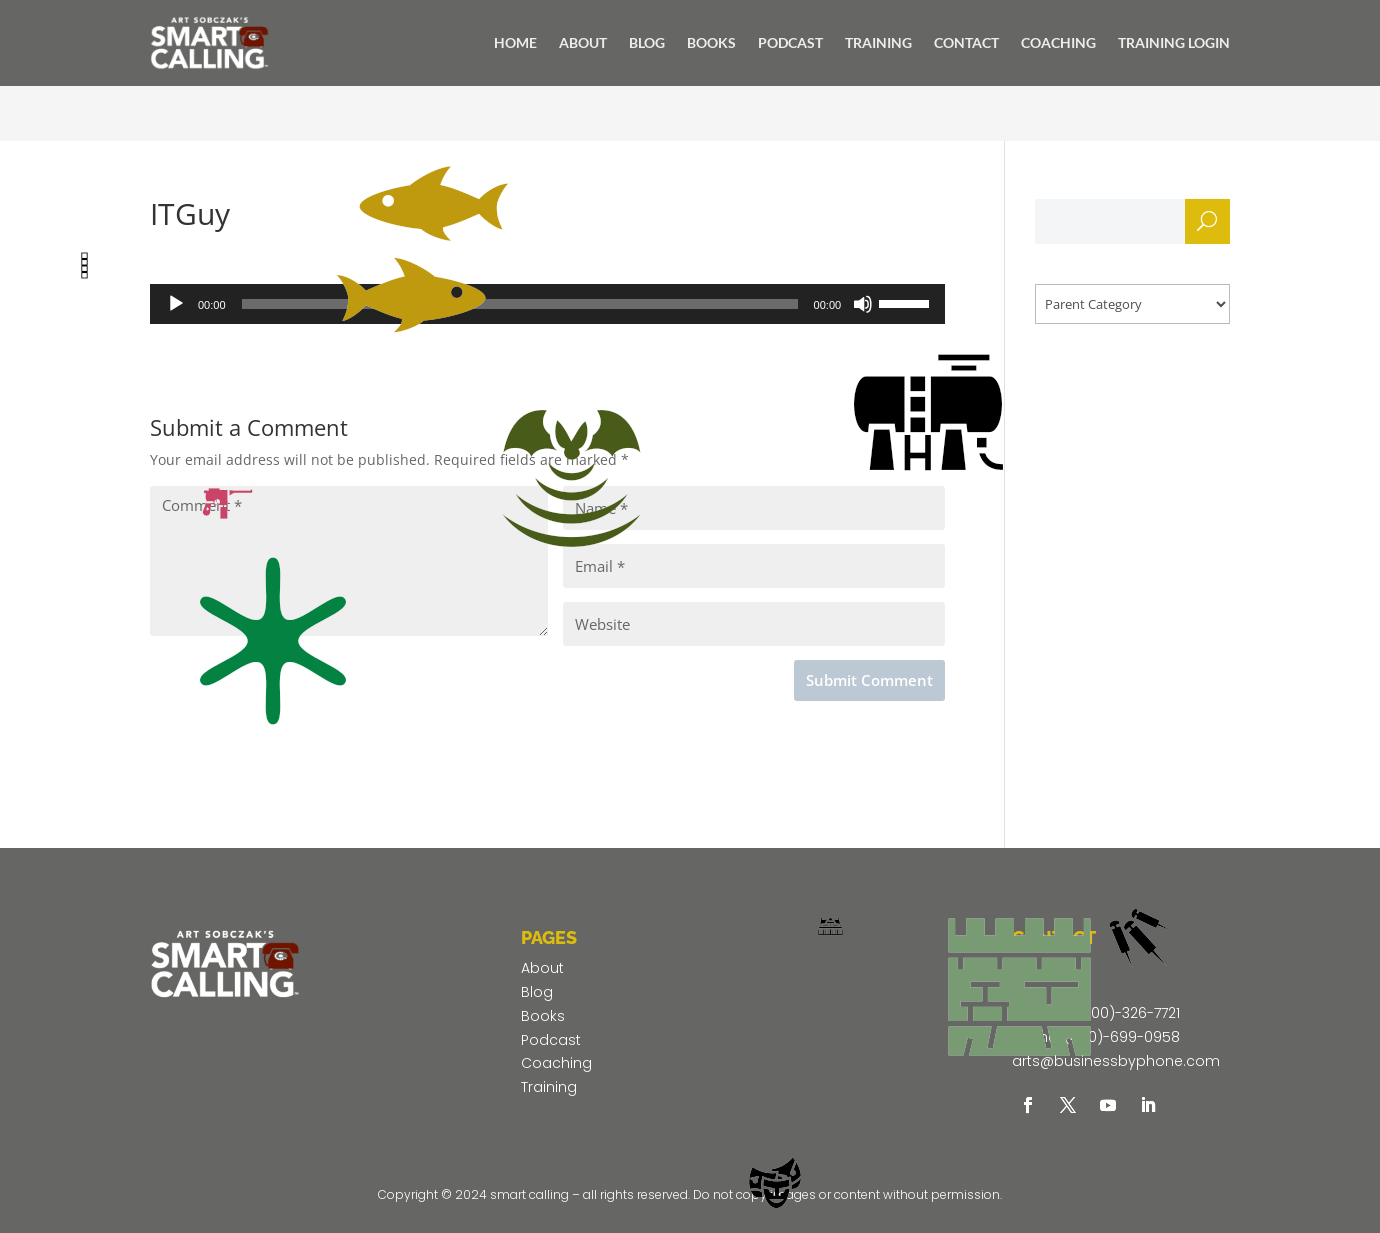 This screenshot has height=1233, width=1380. What do you see at coordinates (227, 503) in the screenshot?
I see `select weapon or firearm in game inventory` at bounding box center [227, 503].